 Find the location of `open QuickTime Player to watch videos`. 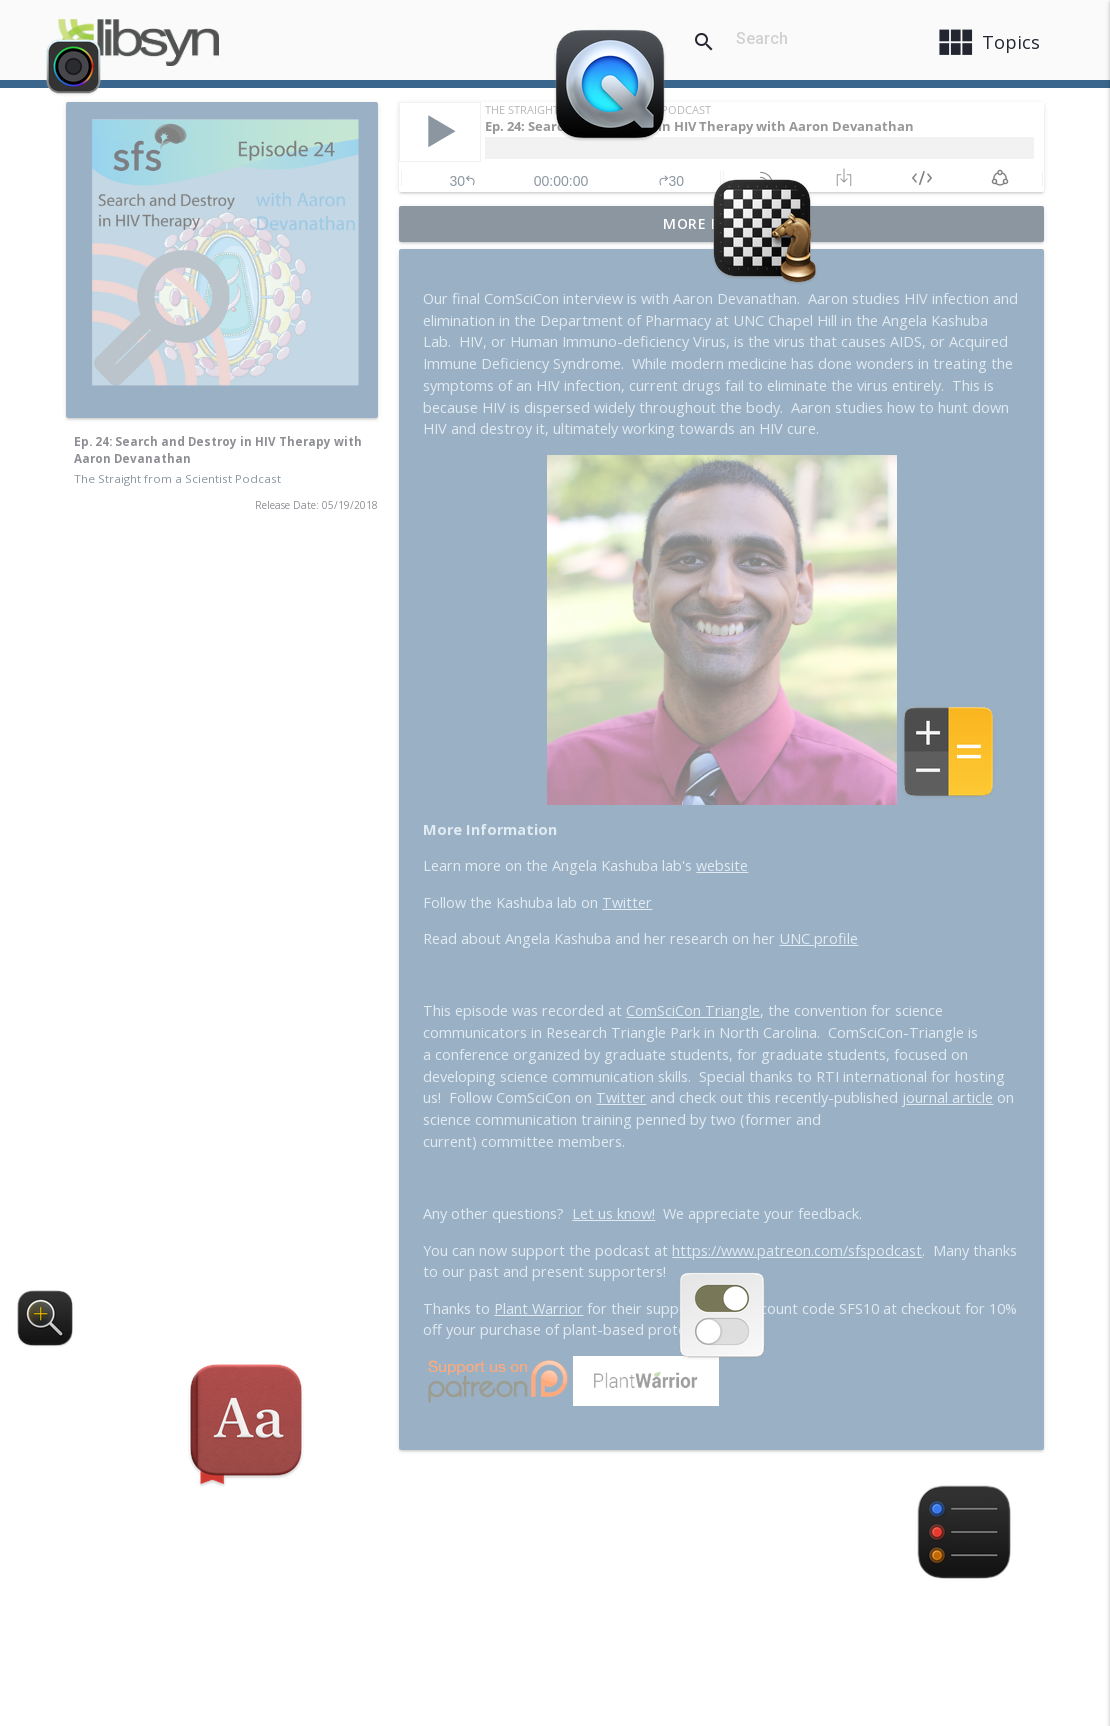

open QuickTime Player to watch videos is located at coordinates (610, 84).